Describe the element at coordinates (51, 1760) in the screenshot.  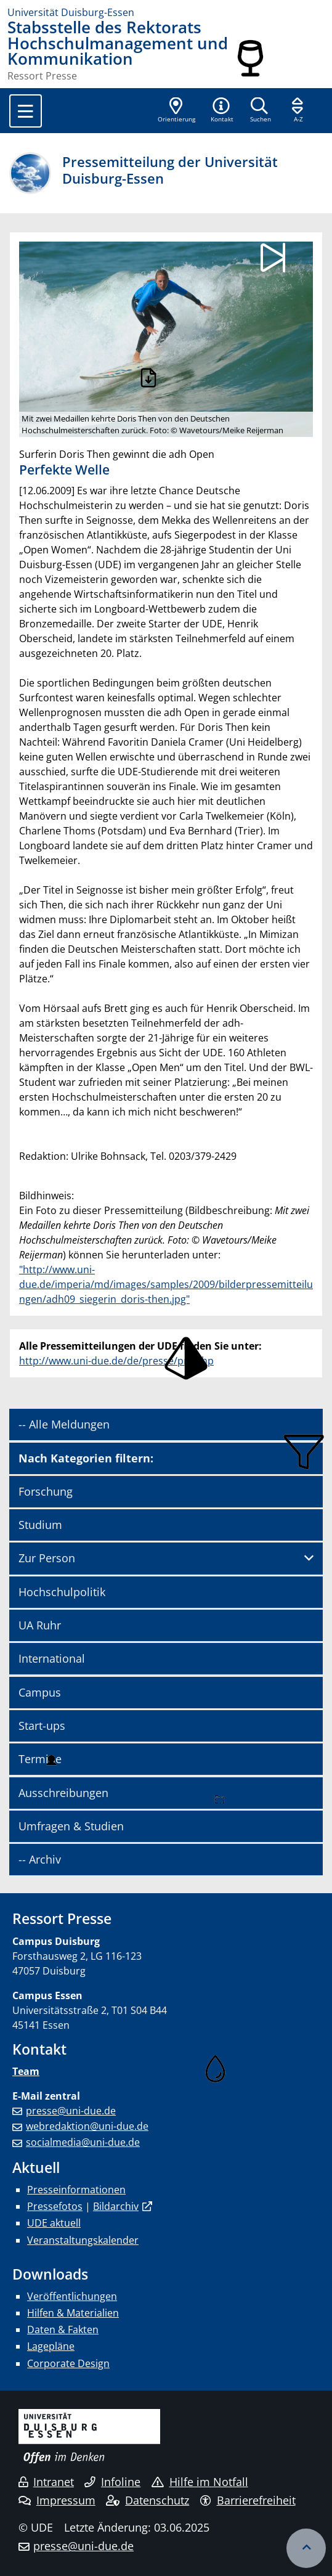
I see `view your profile` at that location.